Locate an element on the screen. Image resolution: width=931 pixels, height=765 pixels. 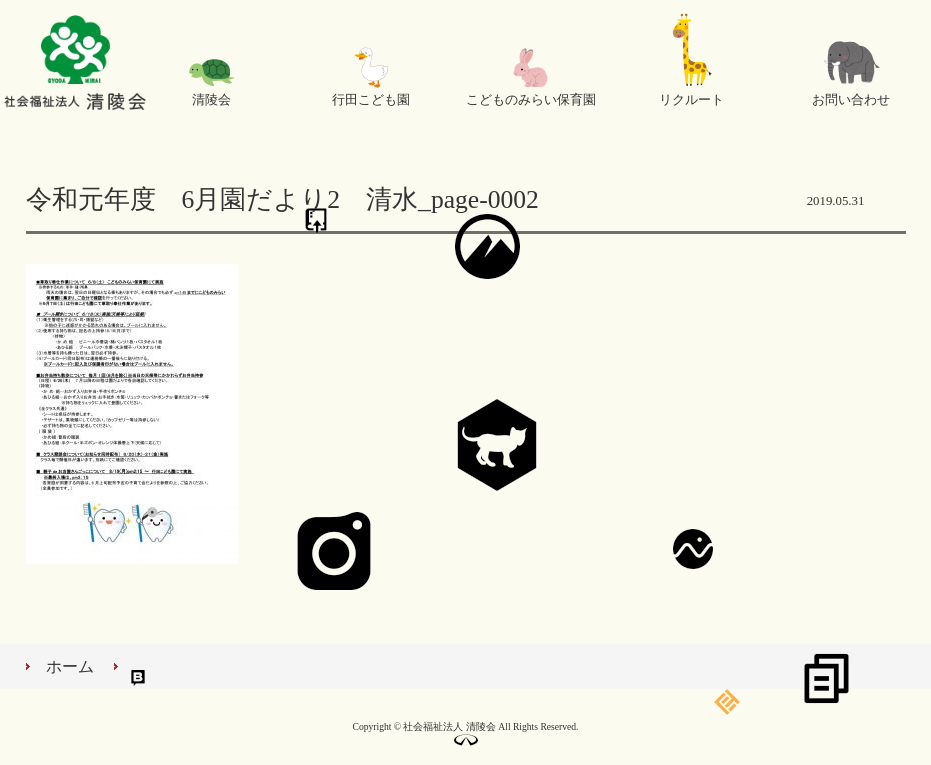
cinnamon desktop environment logo is located at coordinates (487, 246).